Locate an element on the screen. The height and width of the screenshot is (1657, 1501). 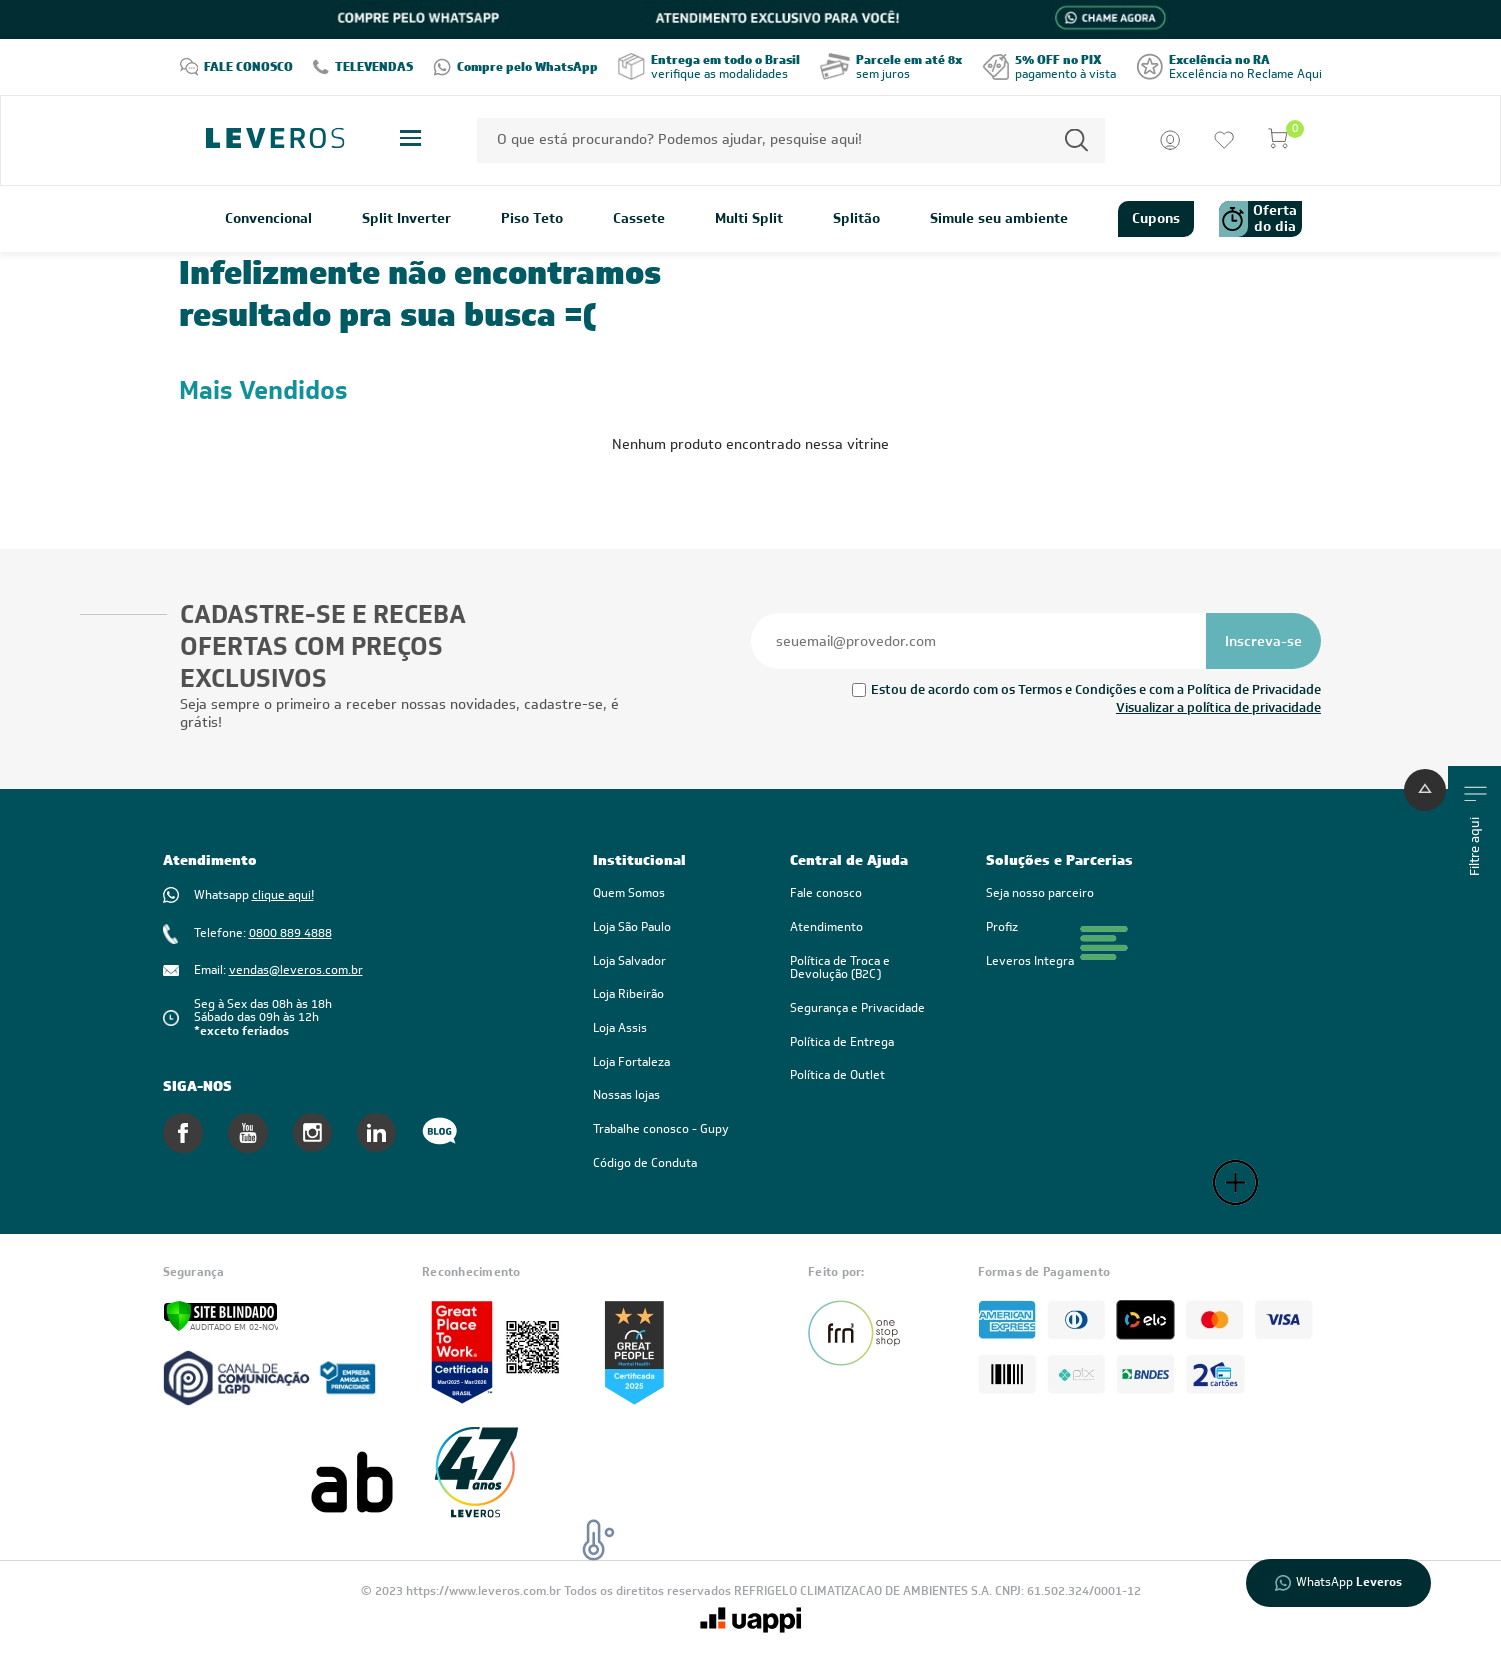
align text to the left is located at coordinates (1104, 944).